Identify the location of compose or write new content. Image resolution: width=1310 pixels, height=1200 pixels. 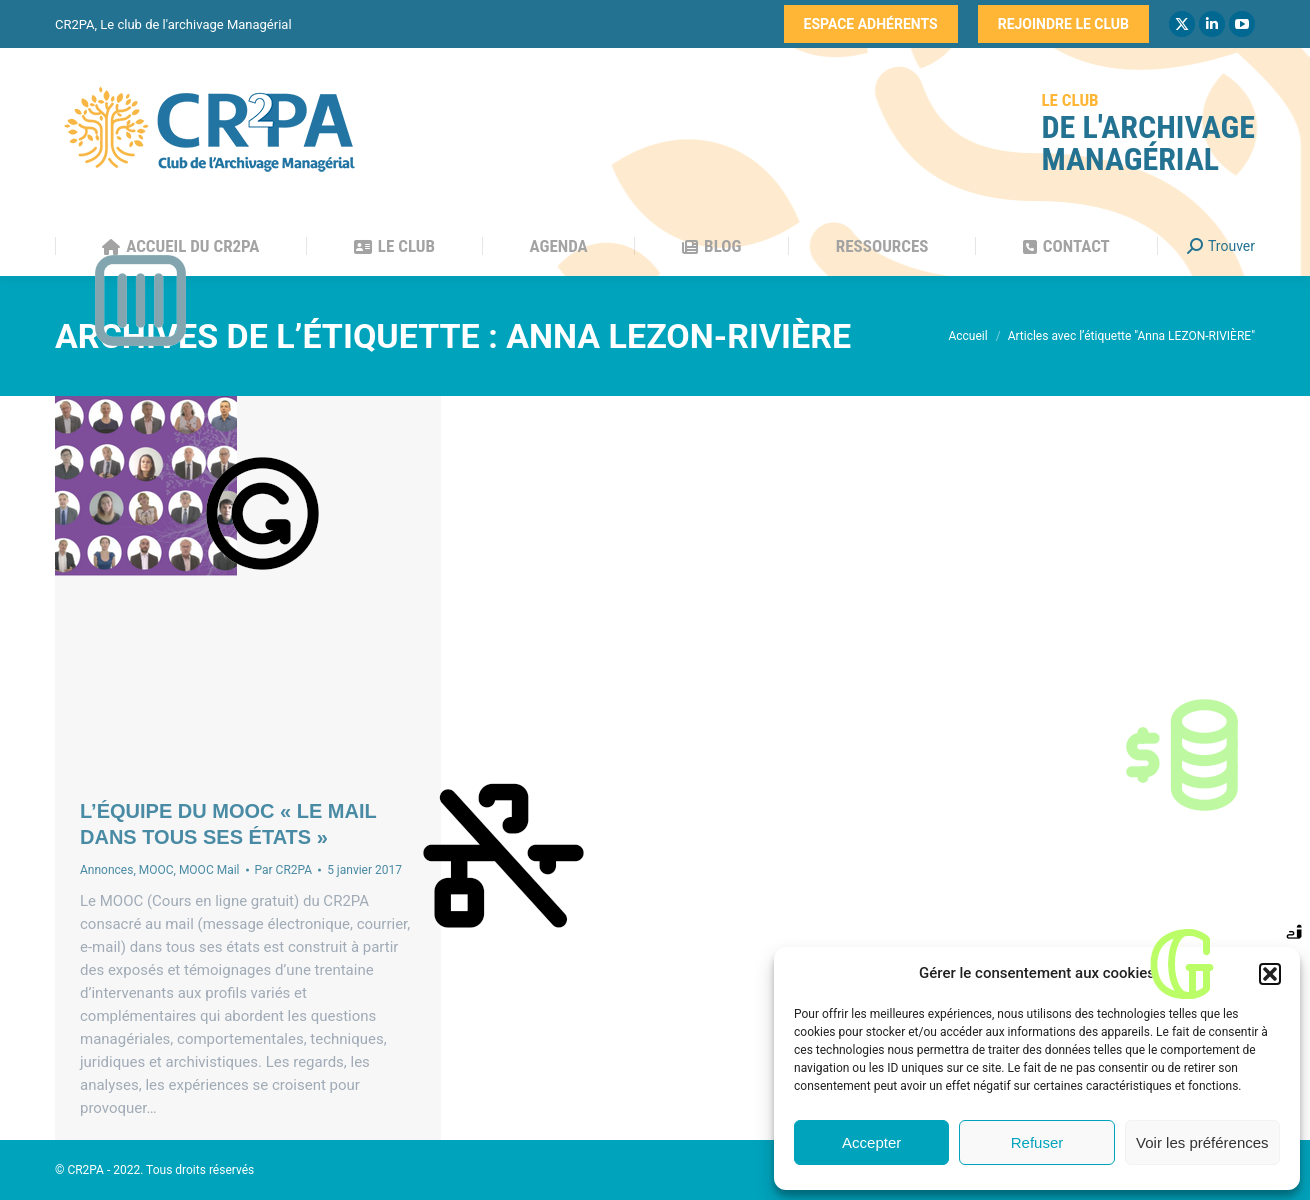
(1294, 932).